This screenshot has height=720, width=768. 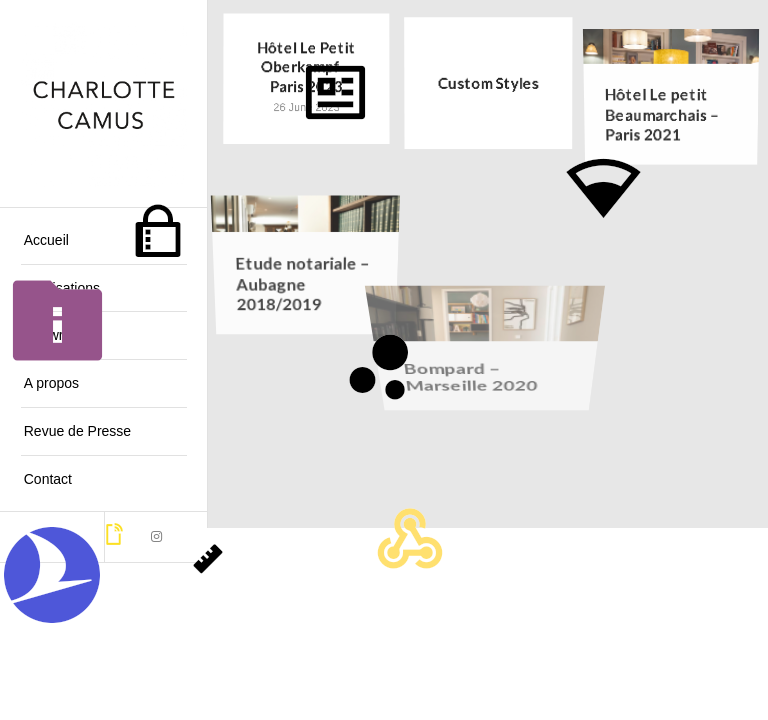 What do you see at coordinates (52, 575) in the screenshot?
I see `Turkish Airlines logo` at bounding box center [52, 575].